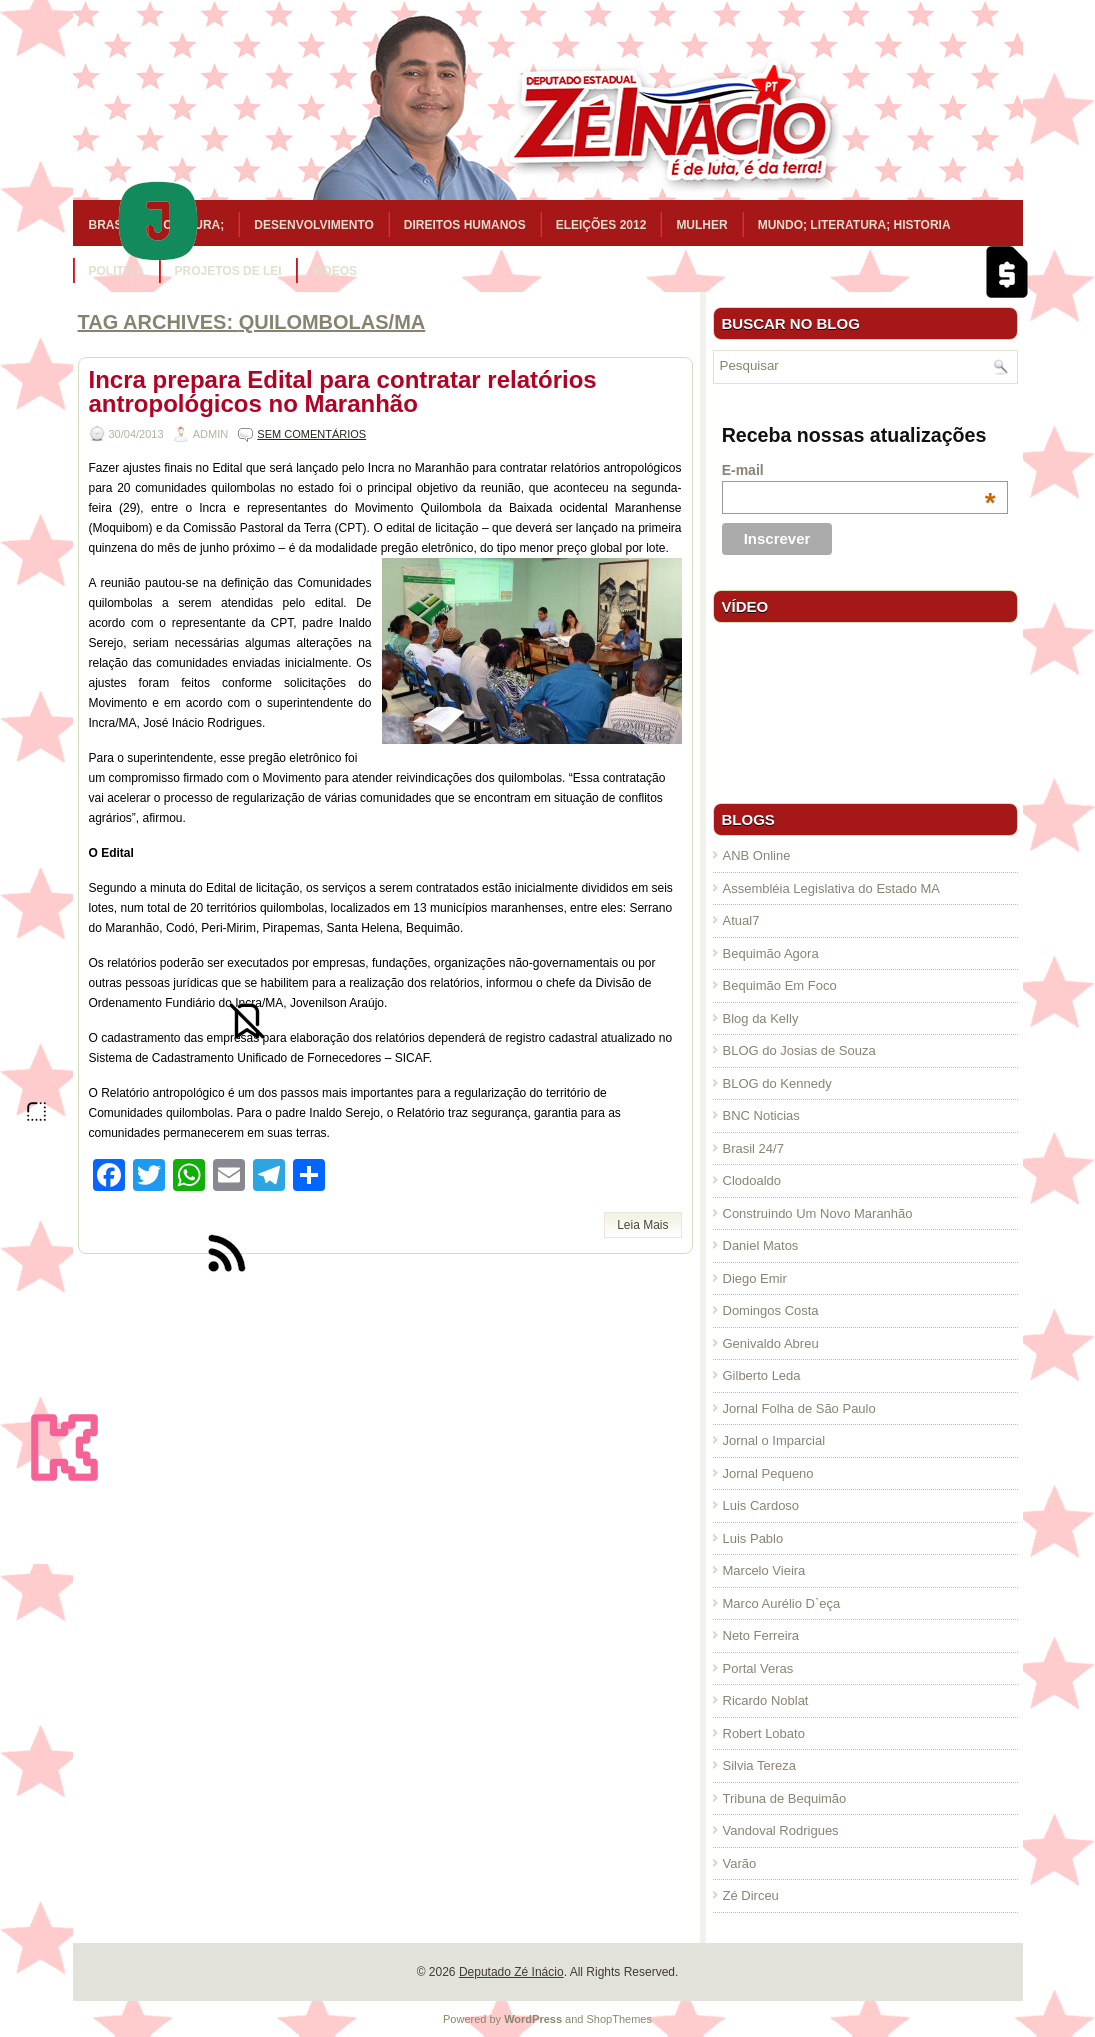 The image size is (1095, 2037). What do you see at coordinates (1007, 272) in the screenshot?
I see `view invoice or payment request` at bounding box center [1007, 272].